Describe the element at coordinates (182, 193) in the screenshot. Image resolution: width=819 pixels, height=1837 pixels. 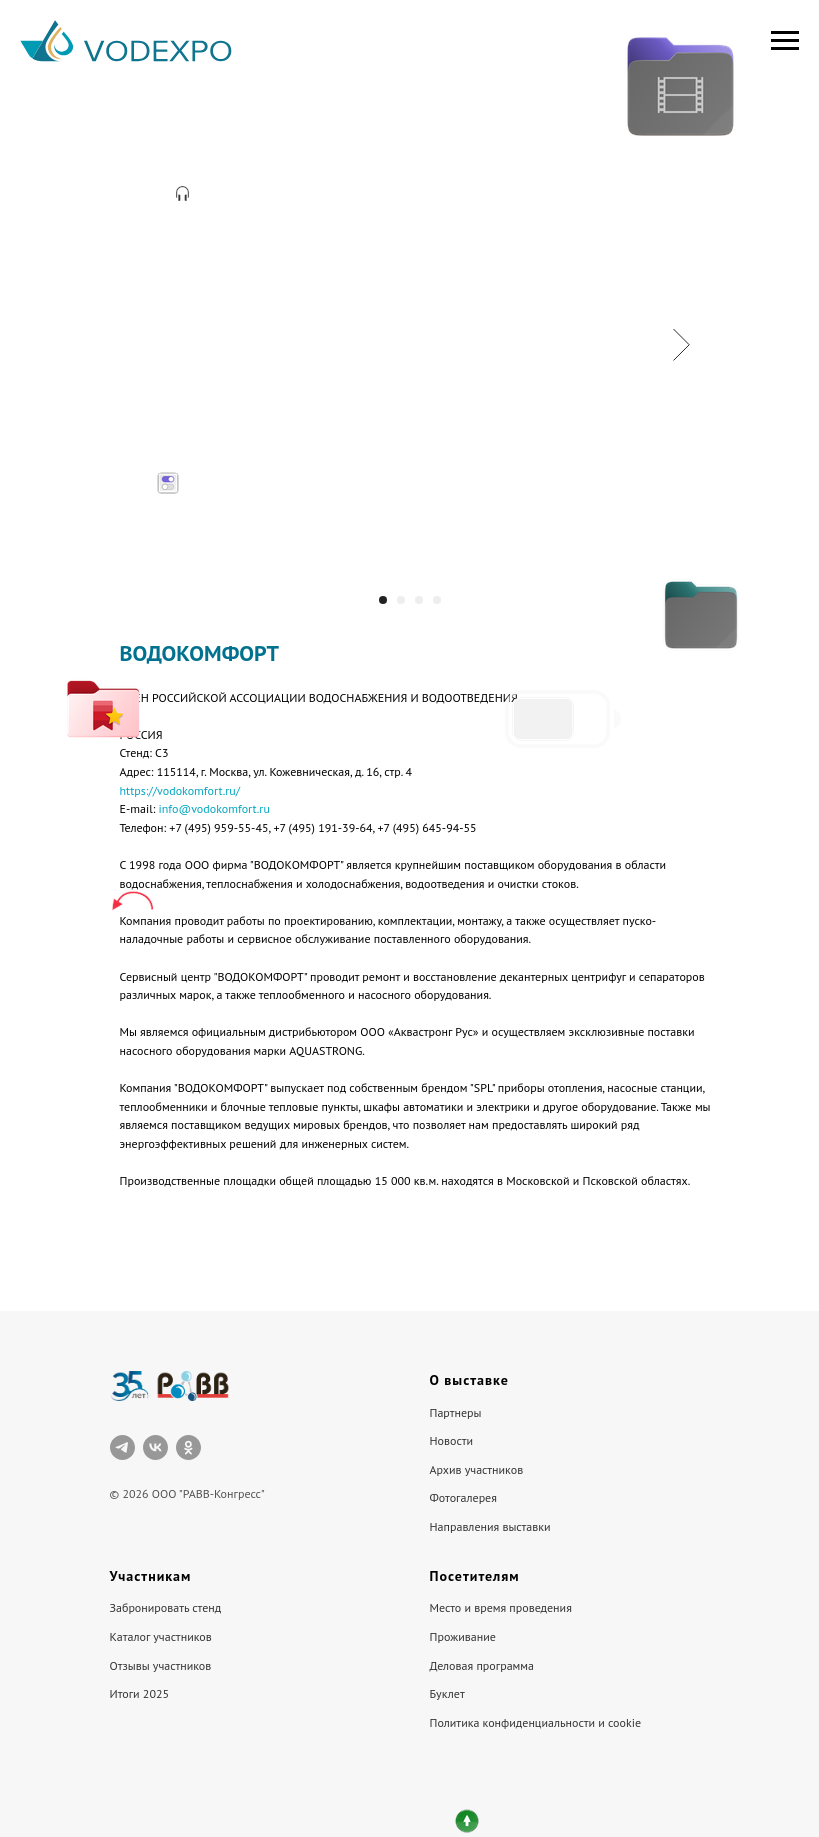
I see `open the audio player app` at that location.